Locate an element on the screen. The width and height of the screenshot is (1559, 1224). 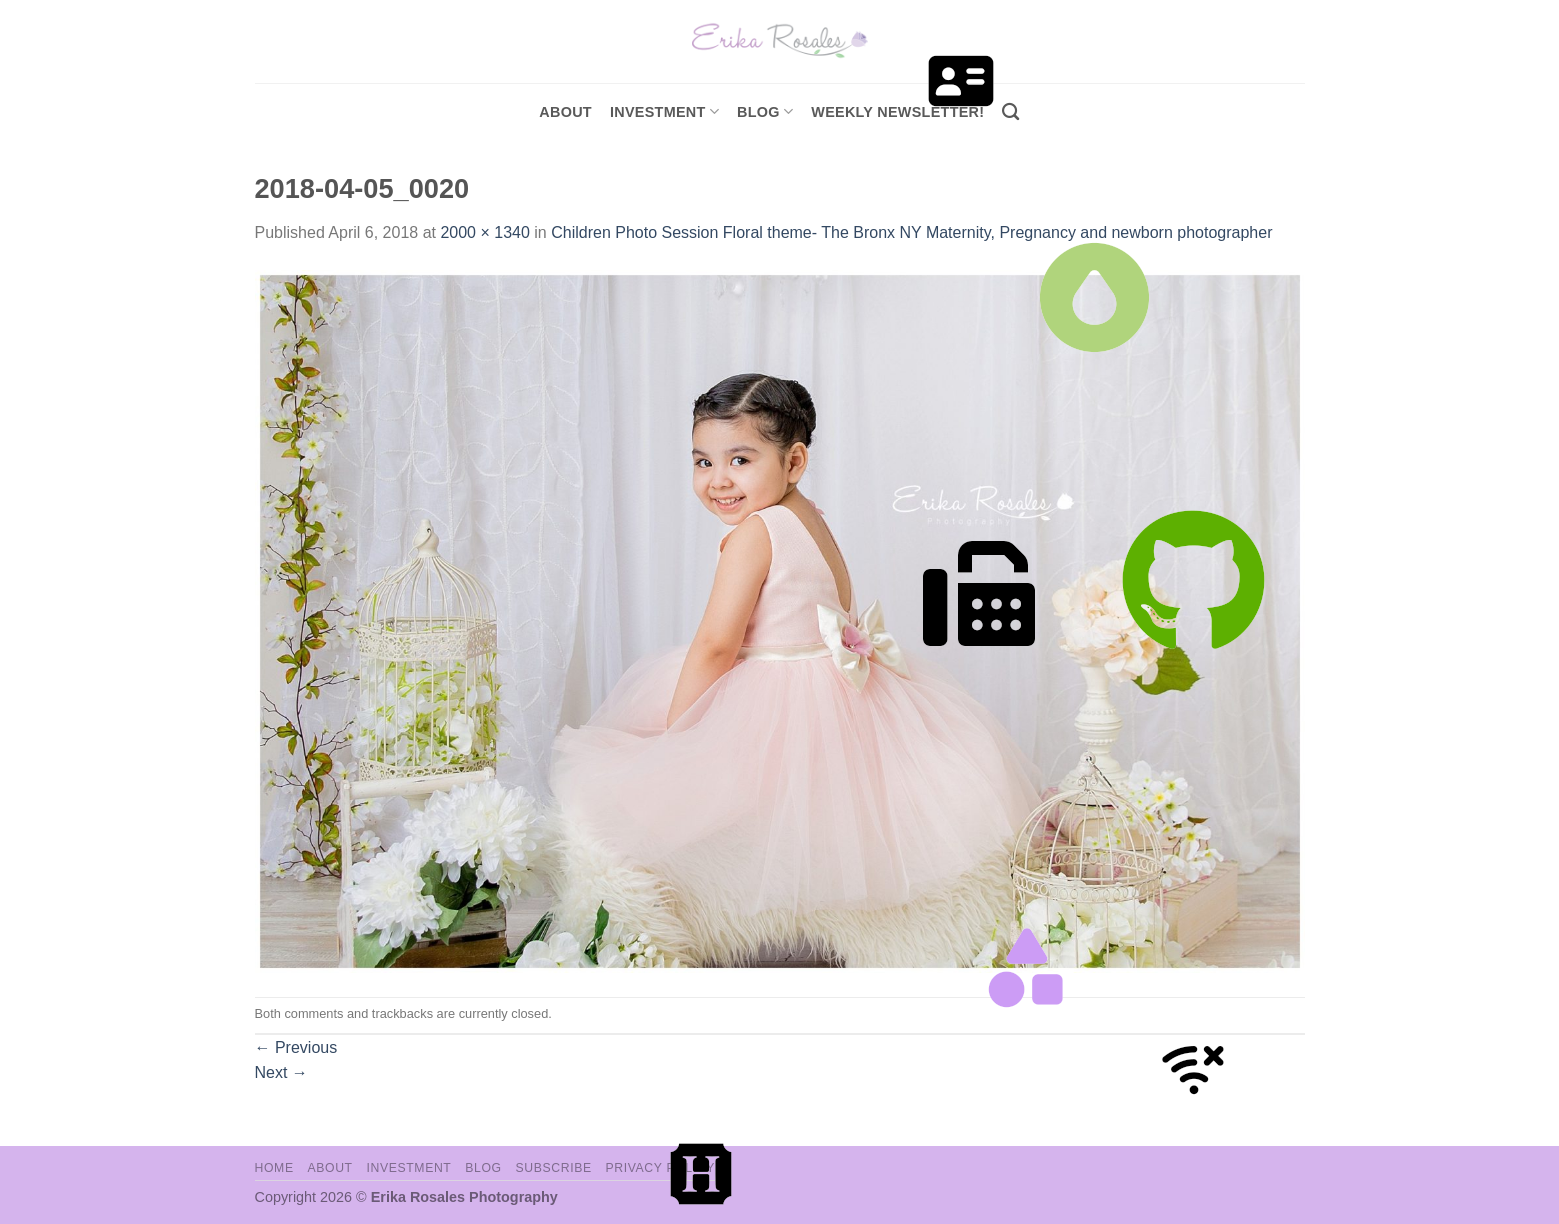
link to GitHub repository is located at coordinates (1193, 581).